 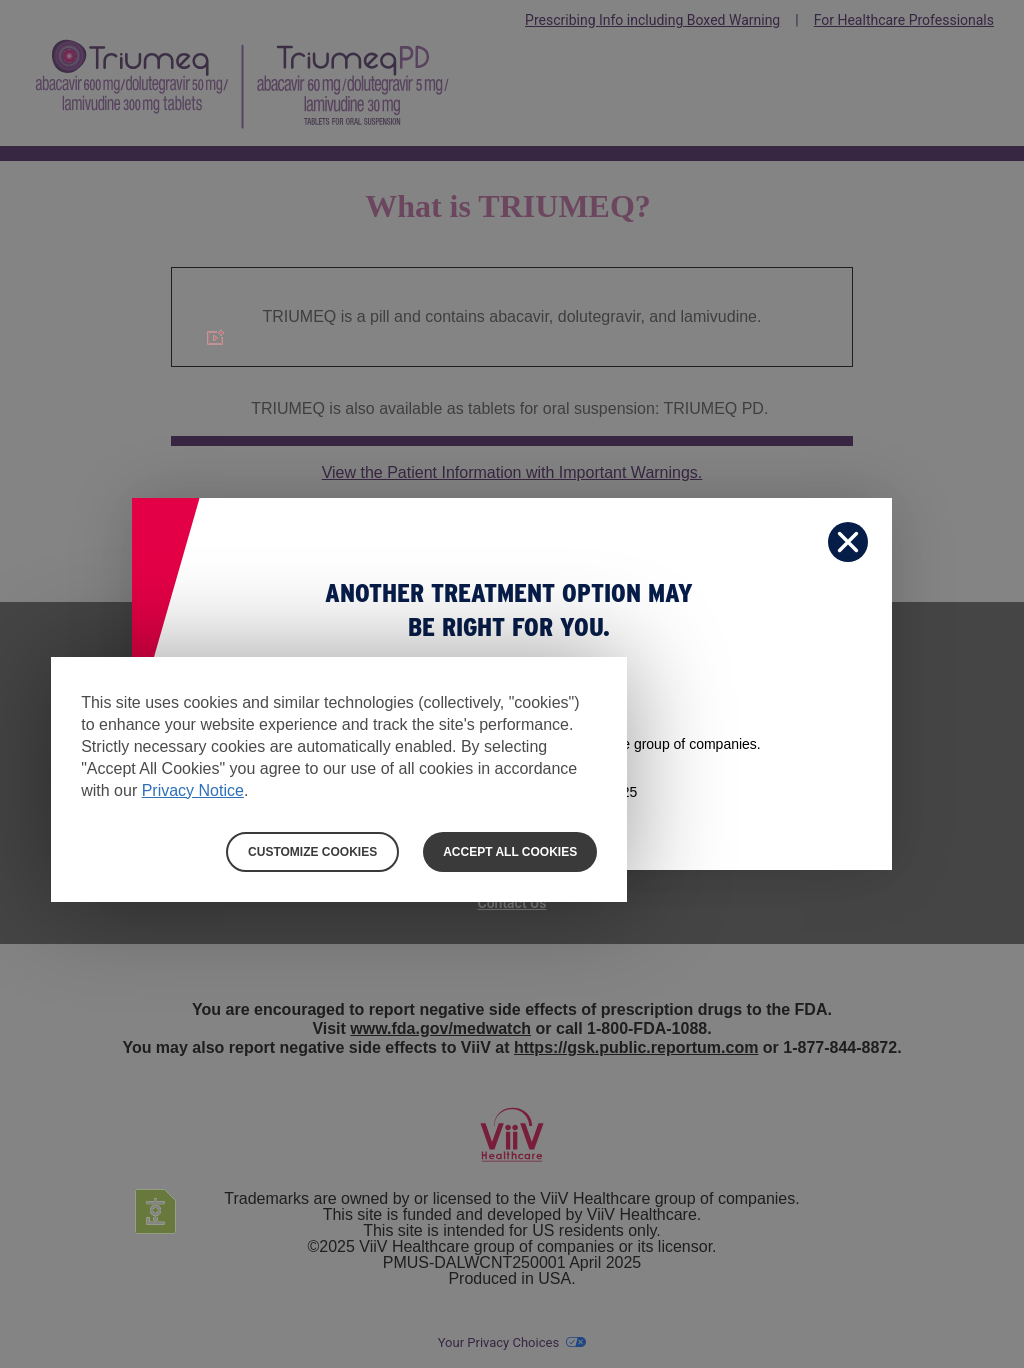 I want to click on open a Hangul Word Processor (.hwp) document, so click(x=155, y=1211).